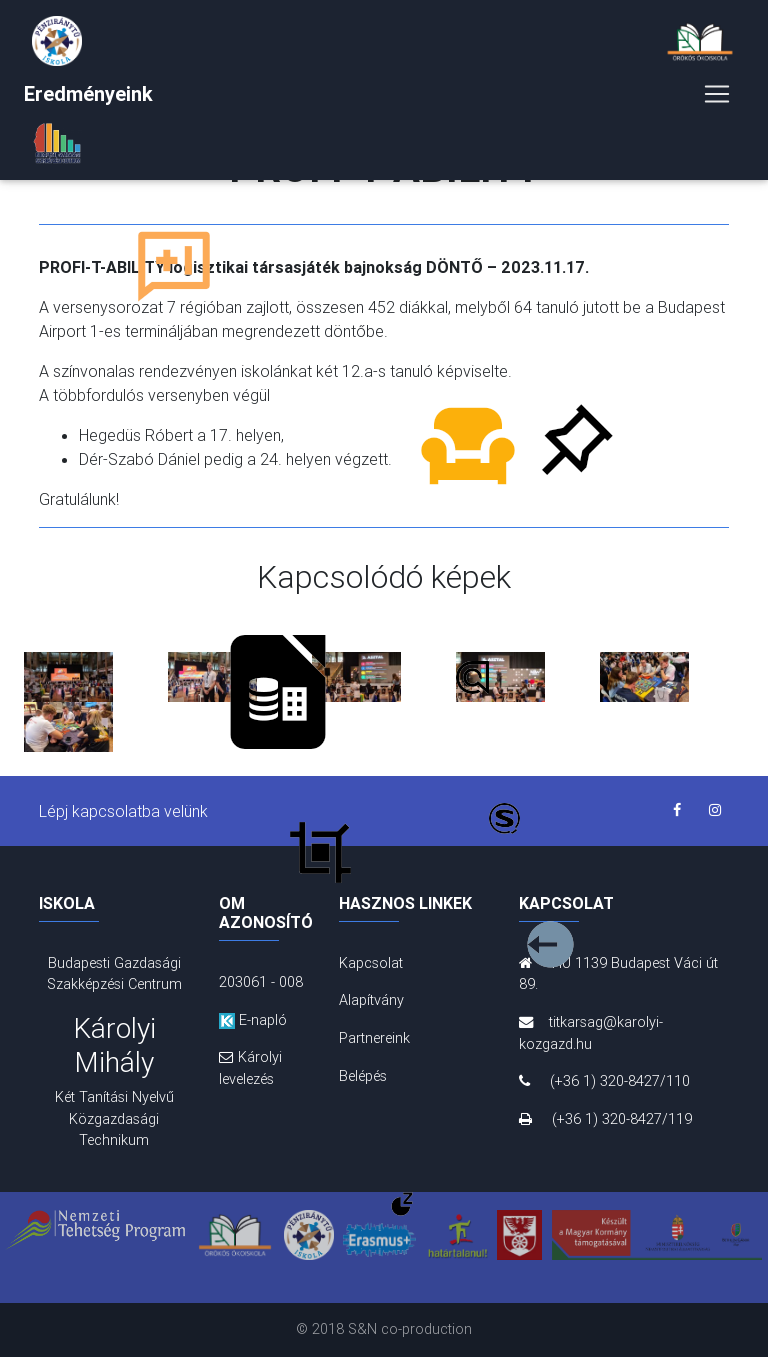 The width and height of the screenshot is (768, 1357). Describe the element at coordinates (468, 446) in the screenshot. I see `browse furniture or home decor items` at that location.